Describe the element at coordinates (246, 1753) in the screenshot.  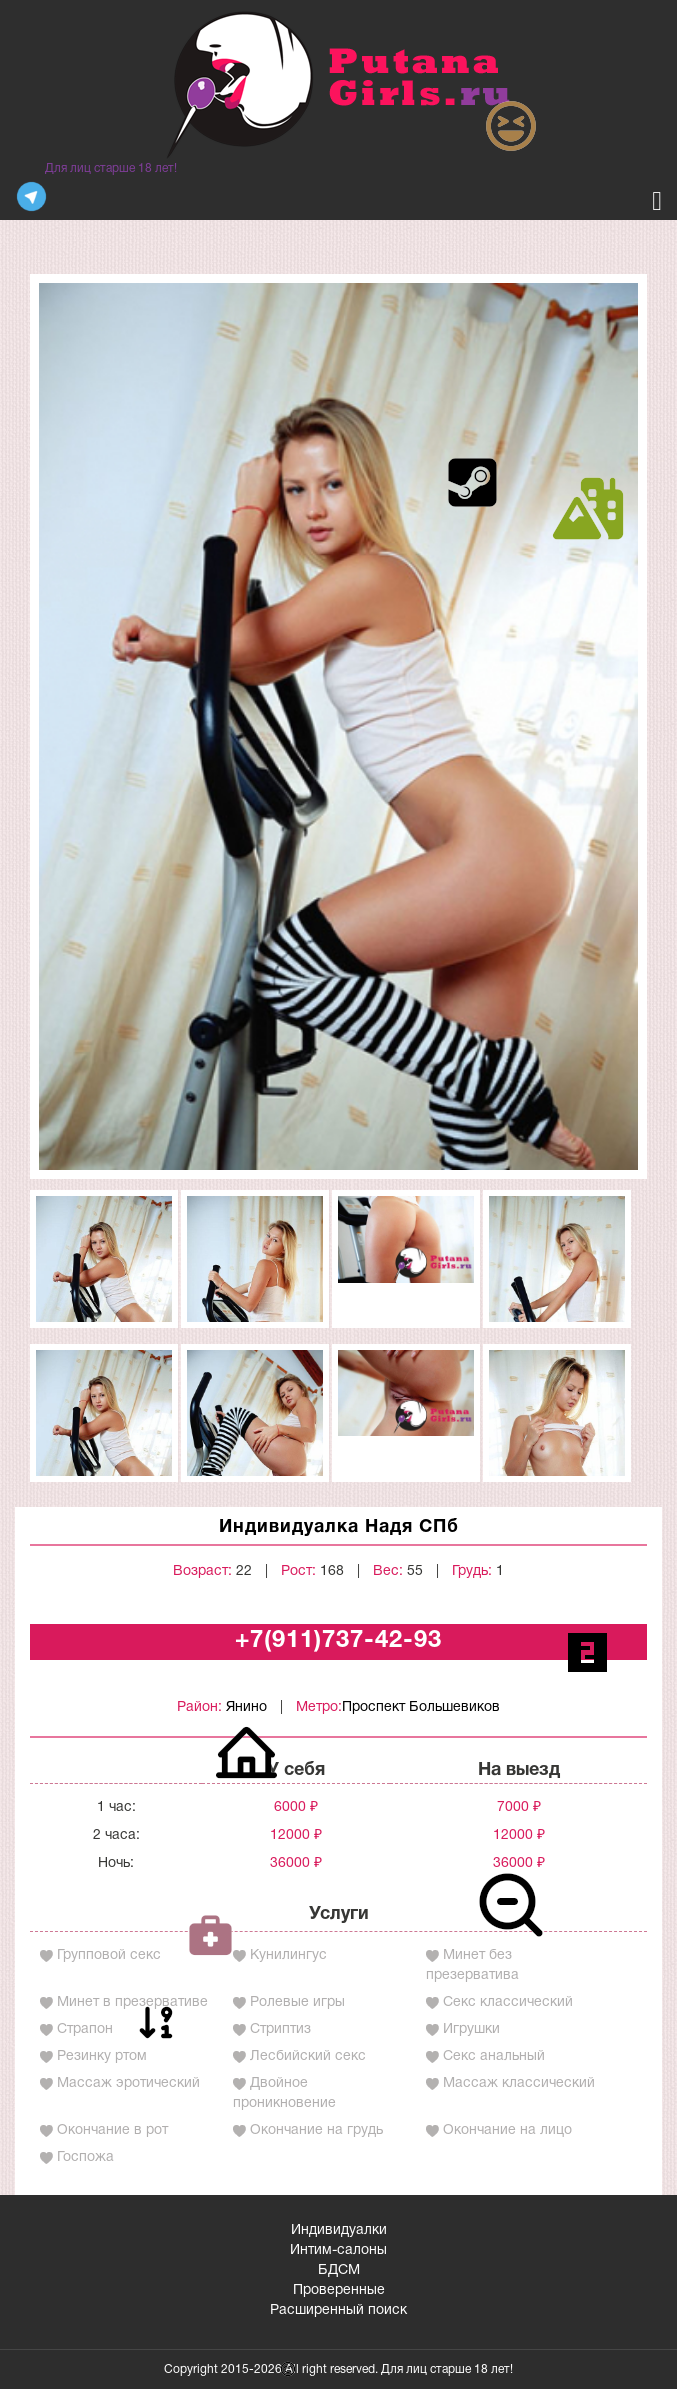
I see `navigate to home screen` at that location.